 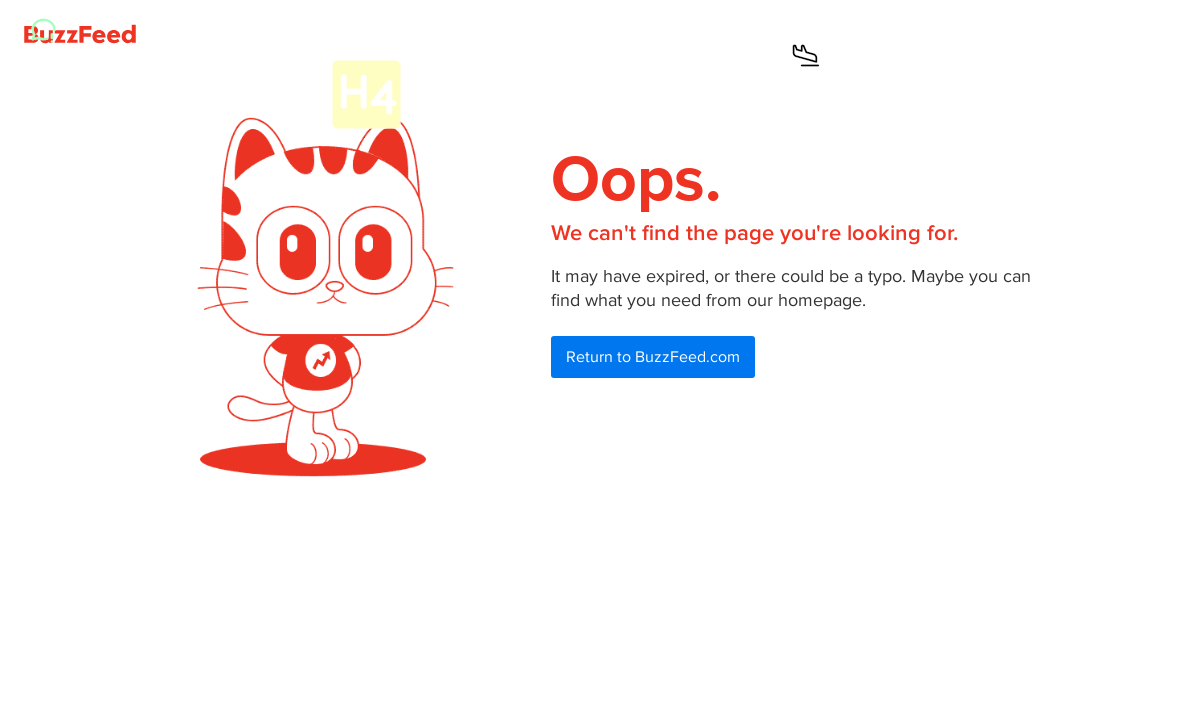 I want to click on indicates an urgent or important message, so click(x=43, y=29).